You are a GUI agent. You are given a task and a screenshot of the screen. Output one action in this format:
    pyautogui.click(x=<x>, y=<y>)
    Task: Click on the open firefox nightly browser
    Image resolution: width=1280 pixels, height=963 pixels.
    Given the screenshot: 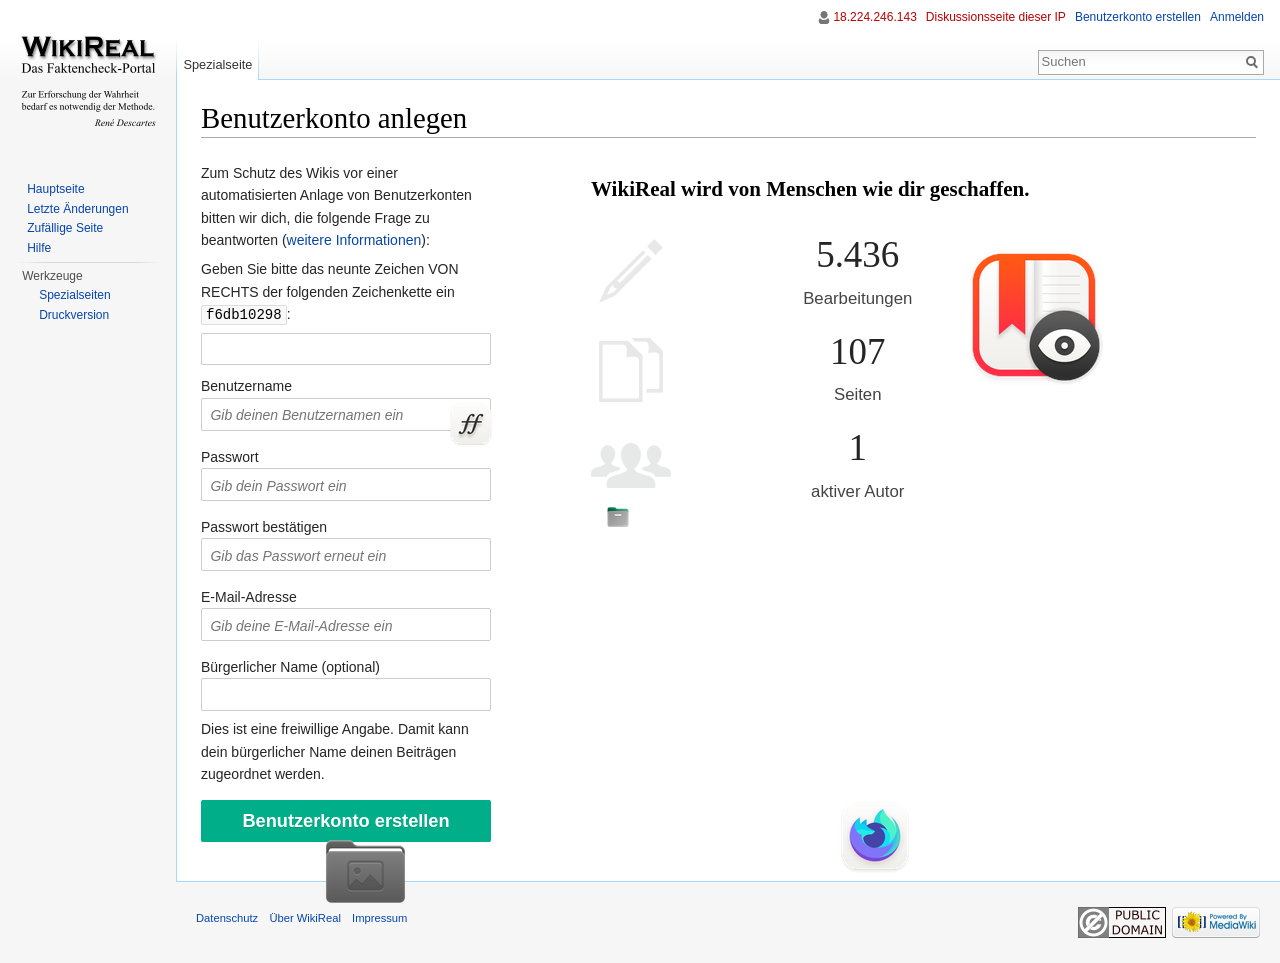 What is the action you would take?
    pyautogui.click(x=875, y=836)
    